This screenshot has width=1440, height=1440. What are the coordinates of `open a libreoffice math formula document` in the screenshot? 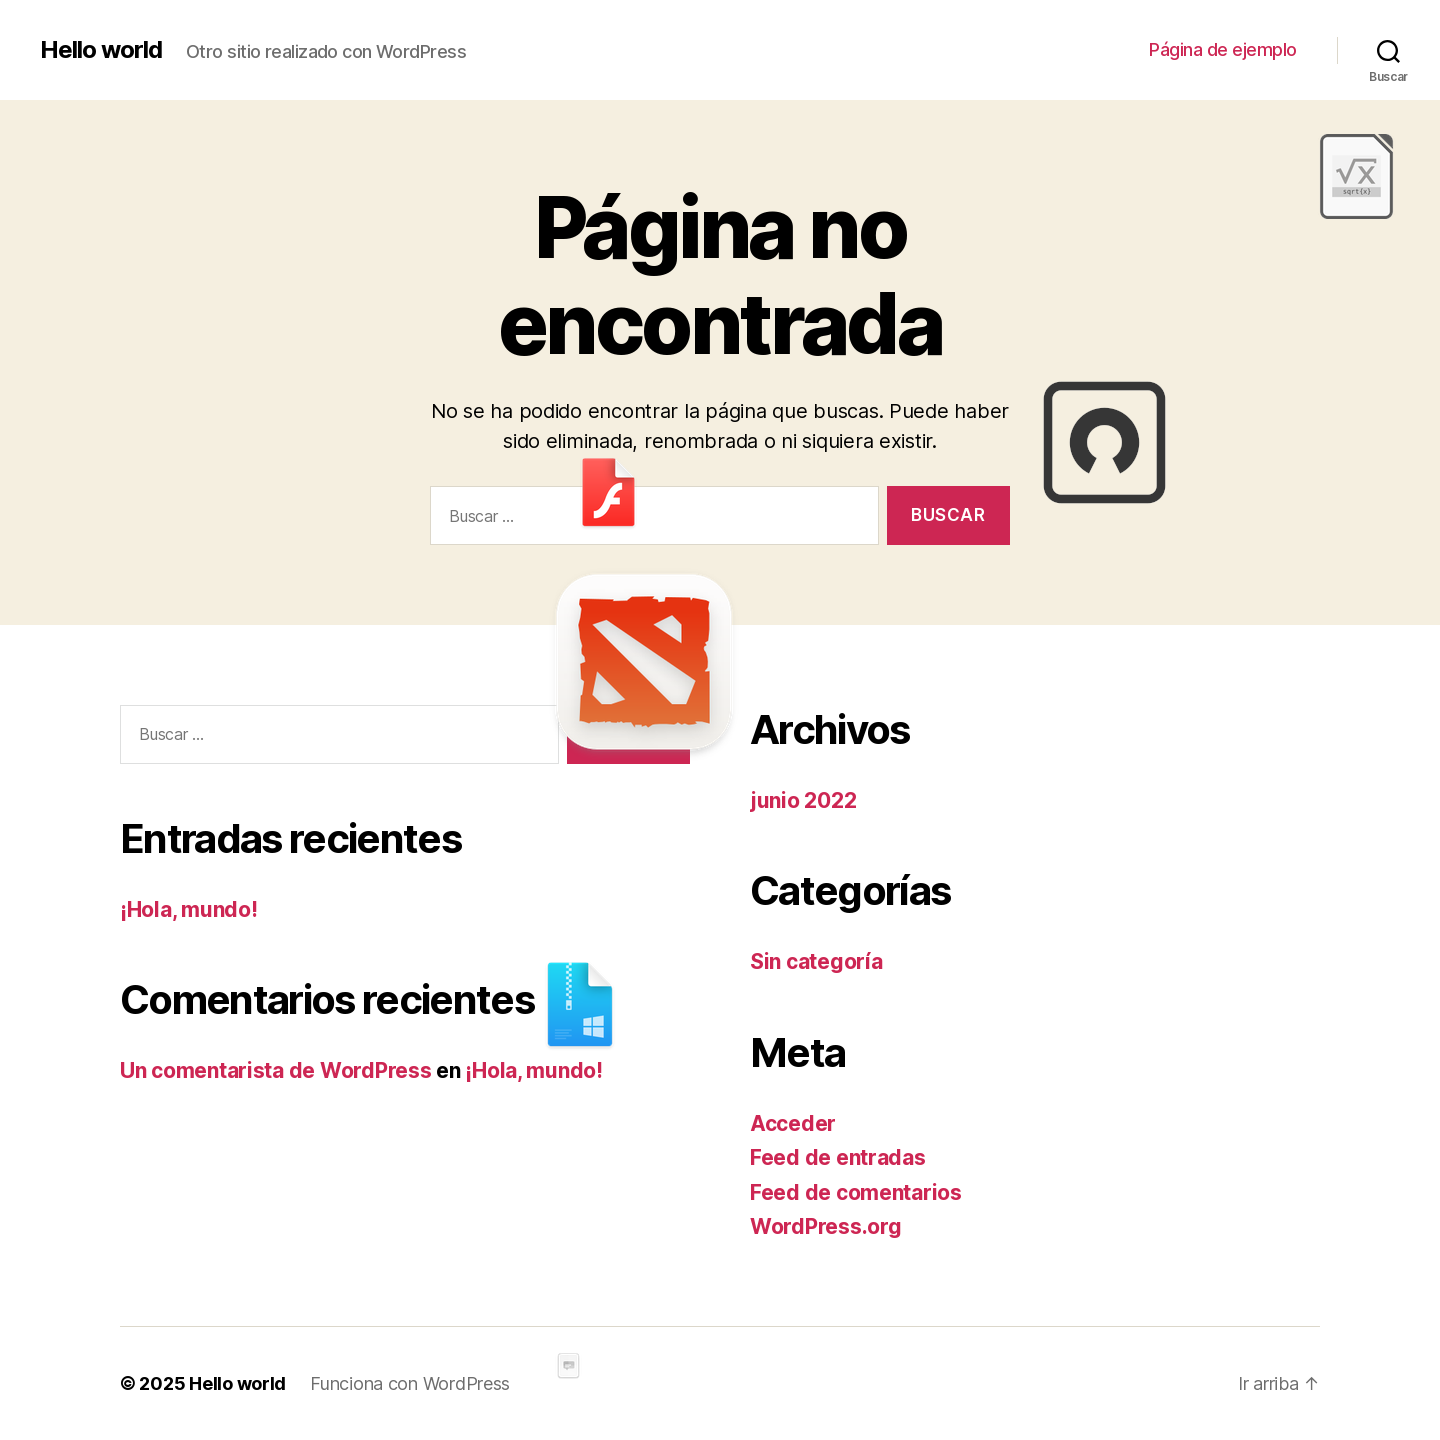 It's located at (1356, 176).